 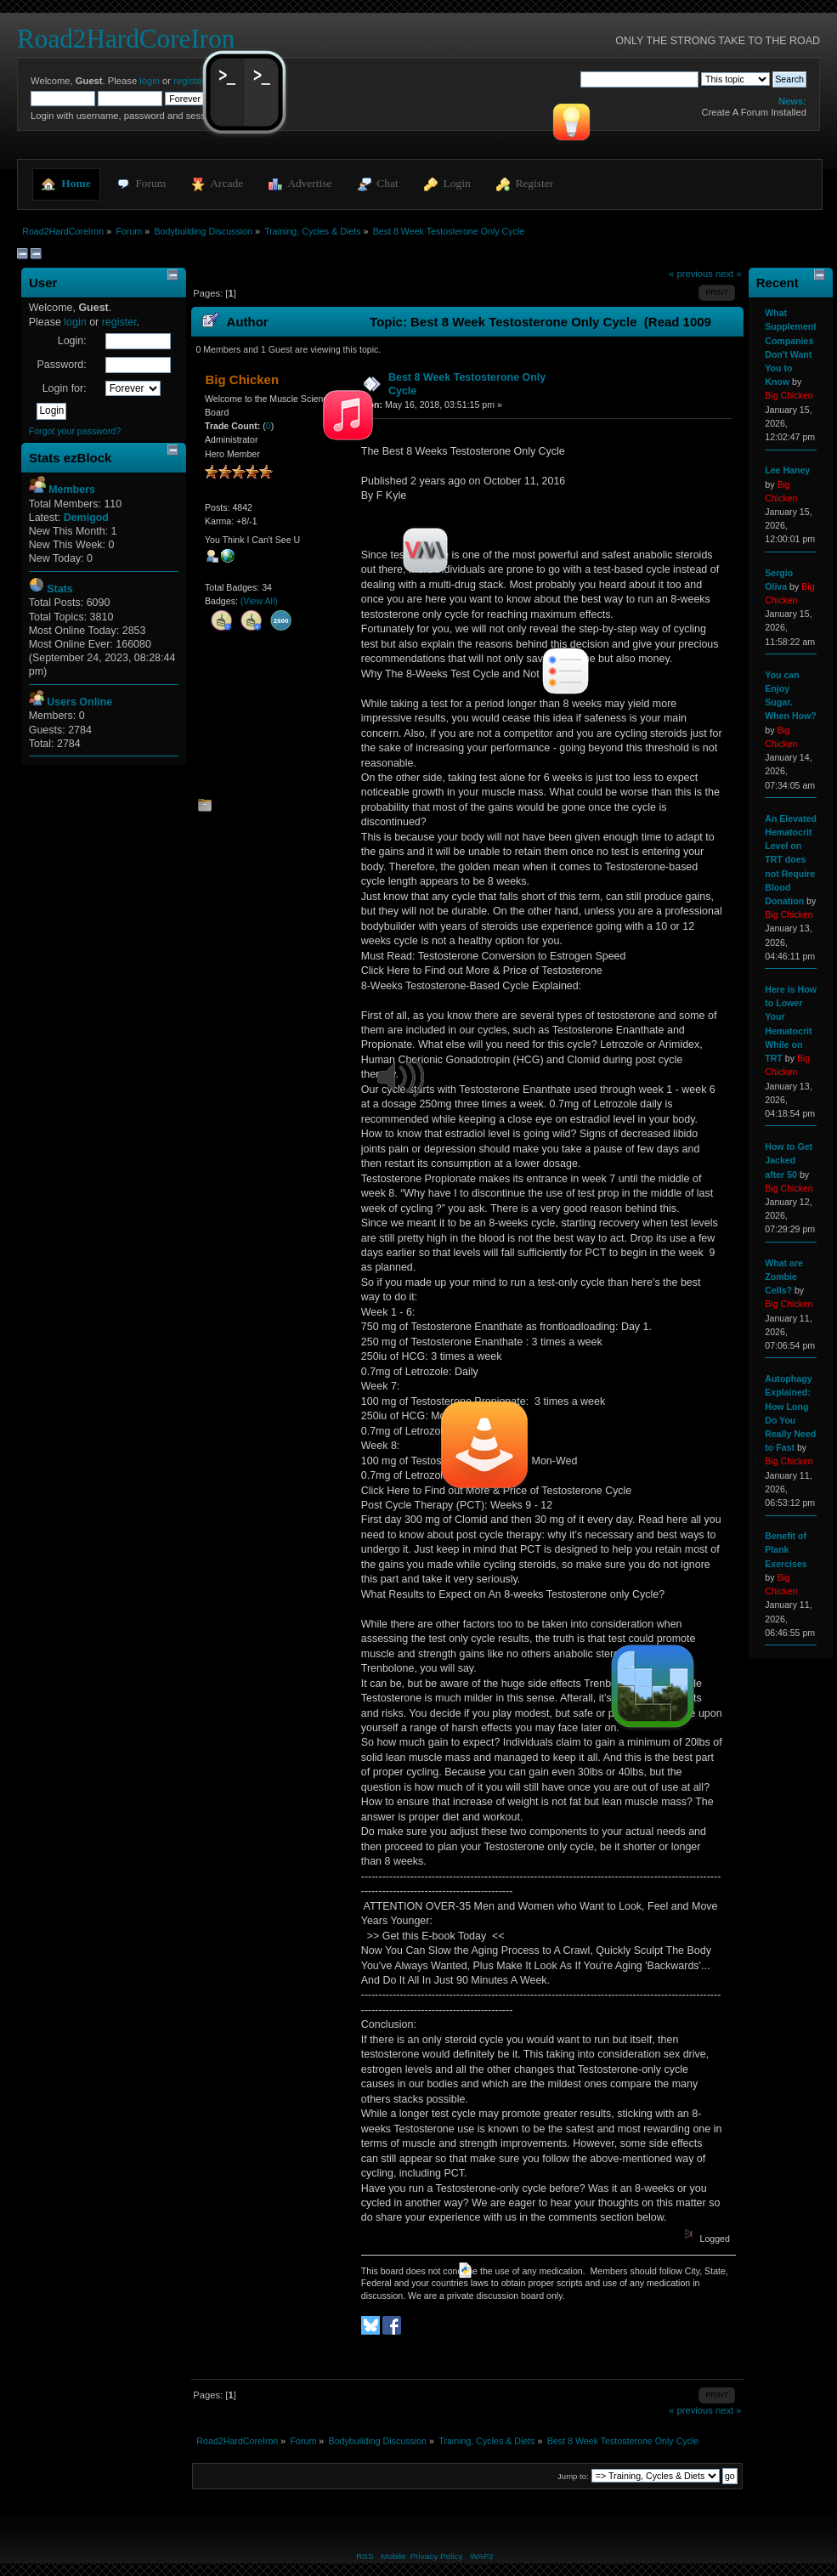 What do you see at coordinates (244, 92) in the screenshot?
I see `open terminix terminal emulator` at bounding box center [244, 92].